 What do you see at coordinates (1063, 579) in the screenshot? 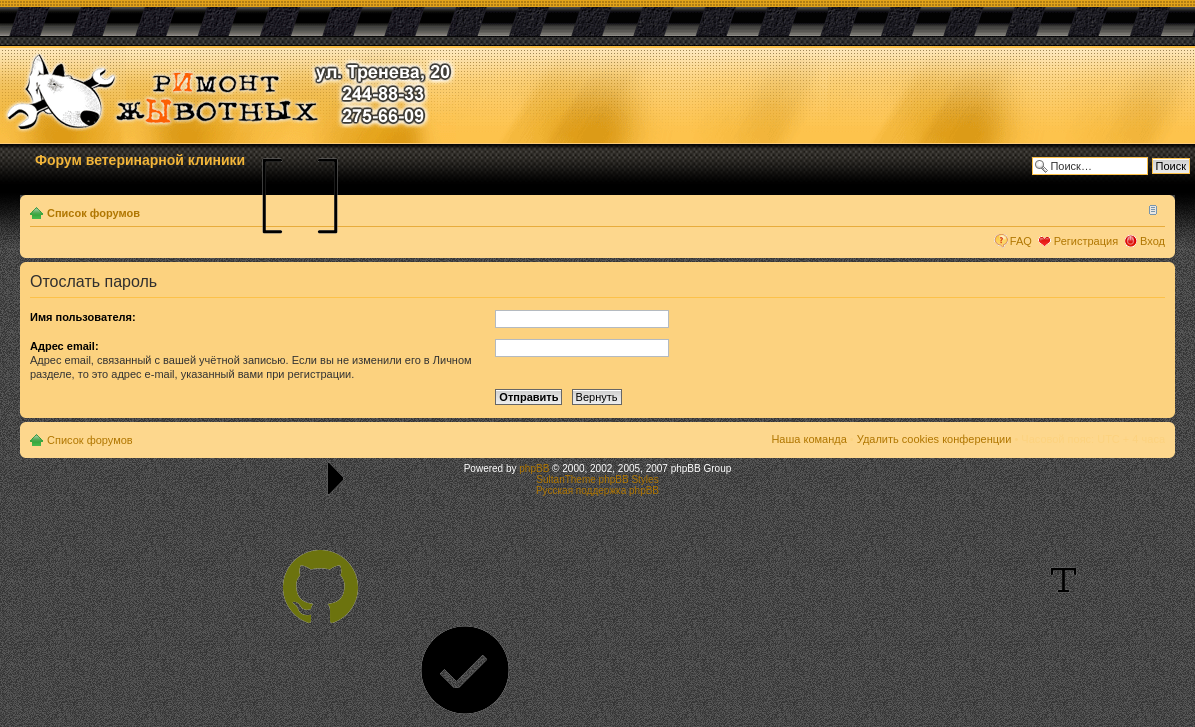
I see `insert or edit text` at bounding box center [1063, 579].